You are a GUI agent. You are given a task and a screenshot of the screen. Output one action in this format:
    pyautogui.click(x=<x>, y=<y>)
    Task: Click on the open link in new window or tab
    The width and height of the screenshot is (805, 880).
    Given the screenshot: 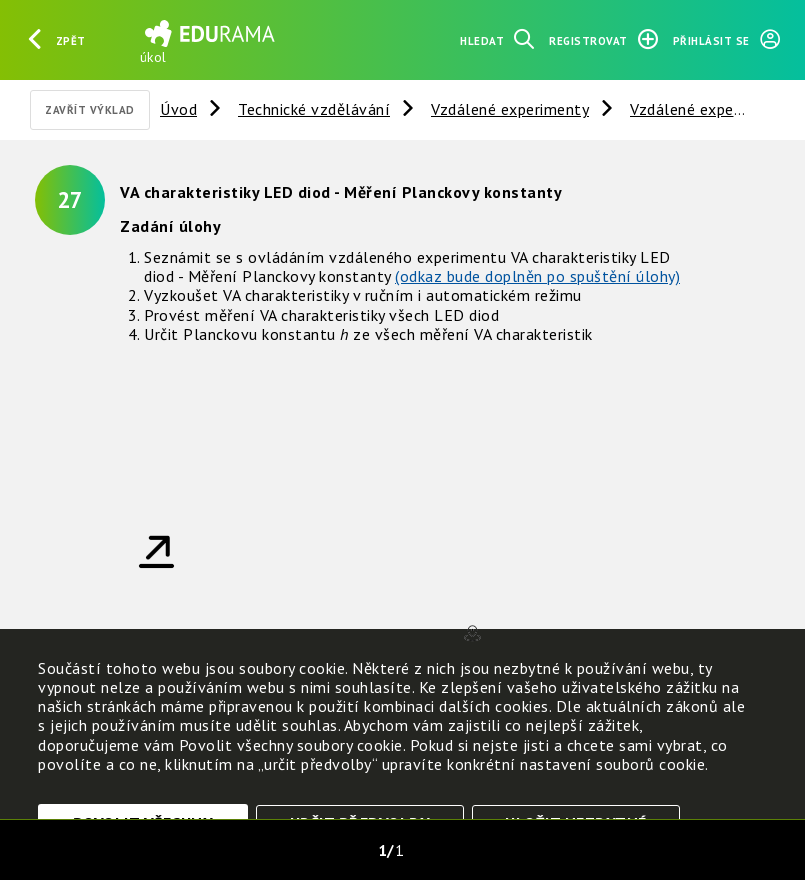 What is the action you would take?
    pyautogui.click(x=156, y=550)
    